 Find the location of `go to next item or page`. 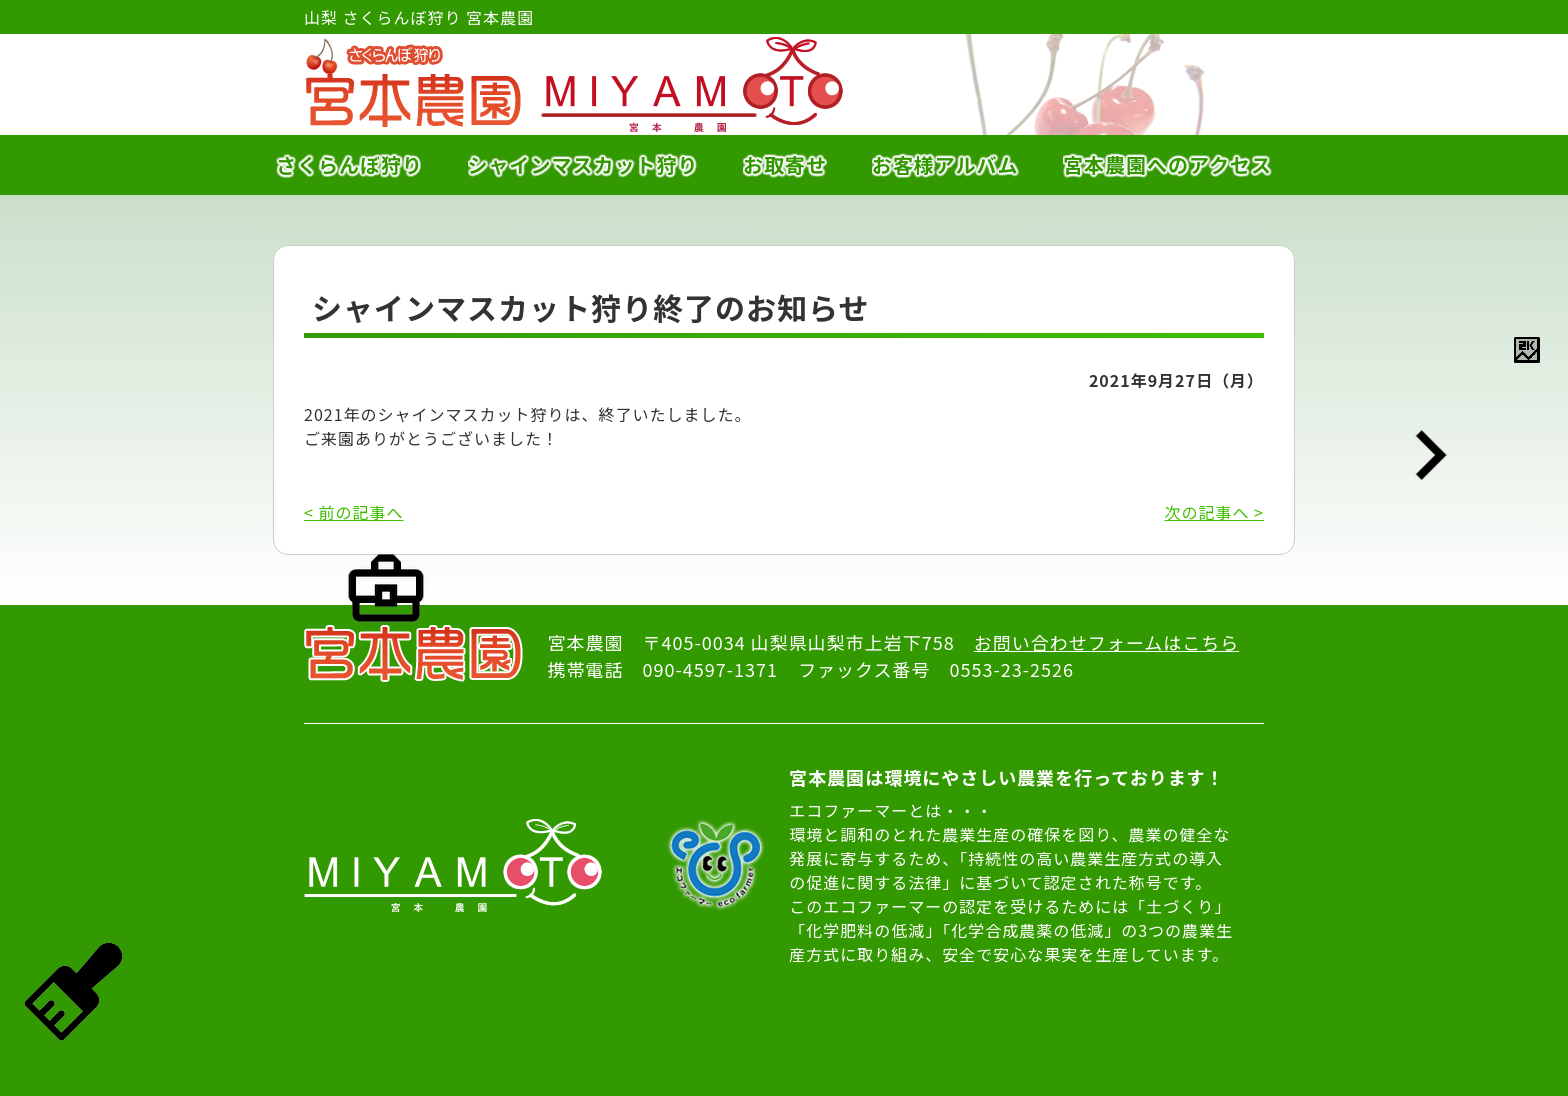

go to next item or page is located at coordinates (1430, 455).